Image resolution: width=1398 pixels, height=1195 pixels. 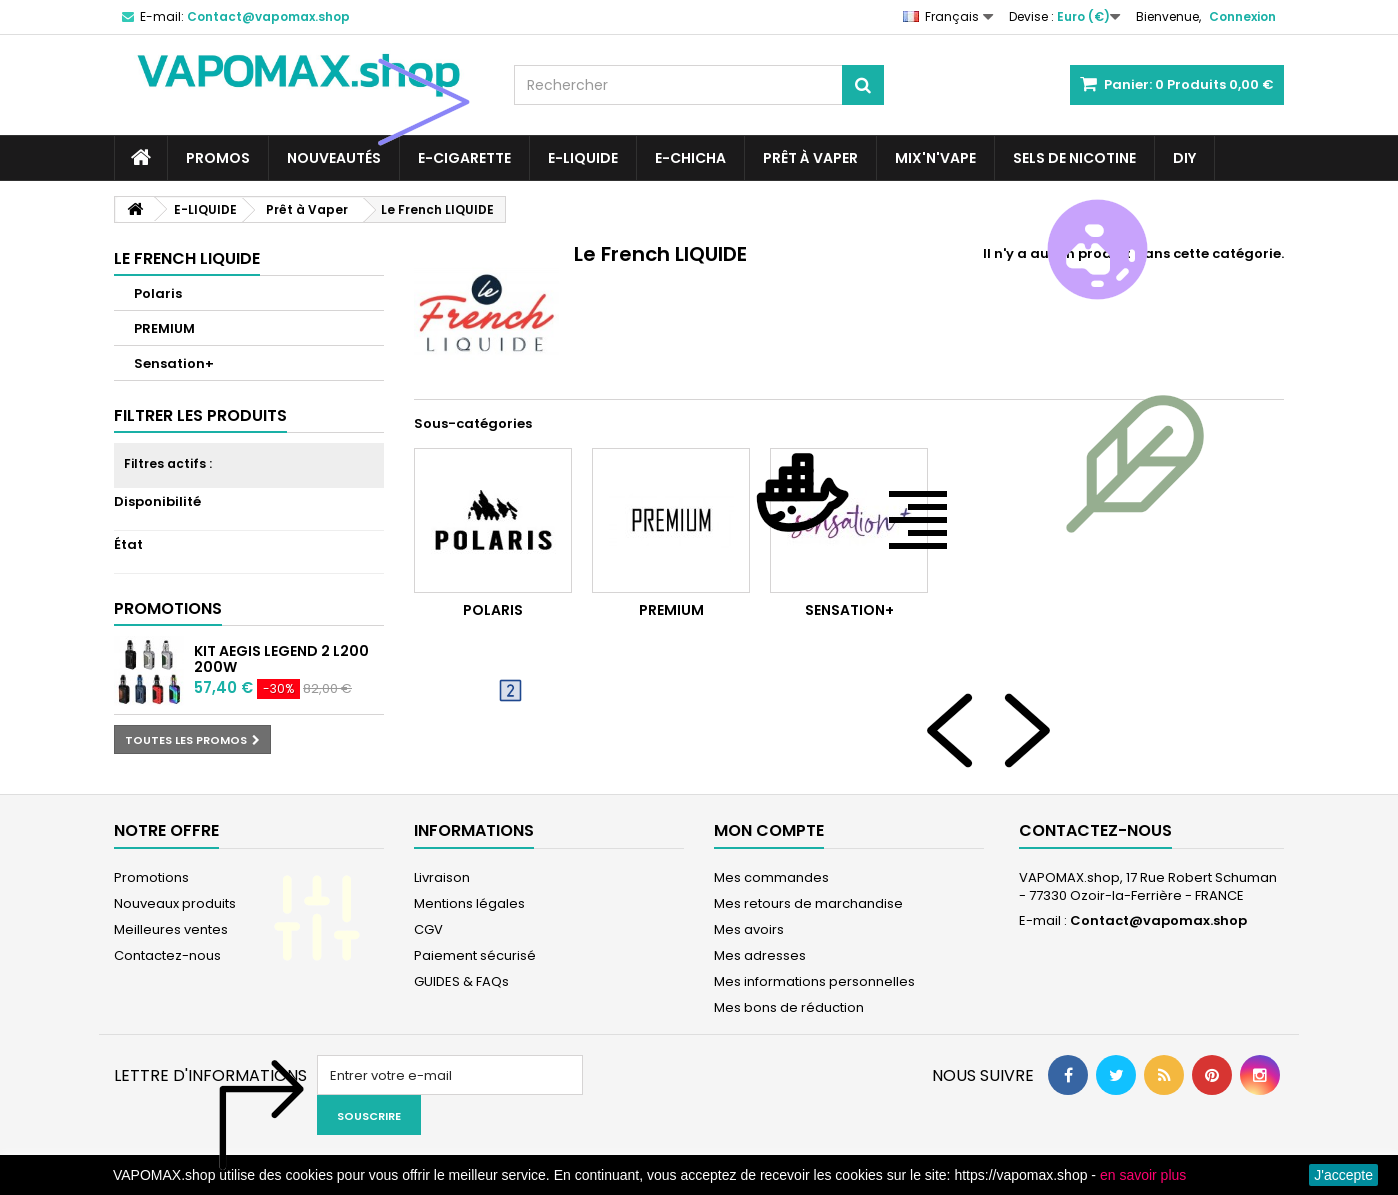 I want to click on align text to the right, so click(x=918, y=520).